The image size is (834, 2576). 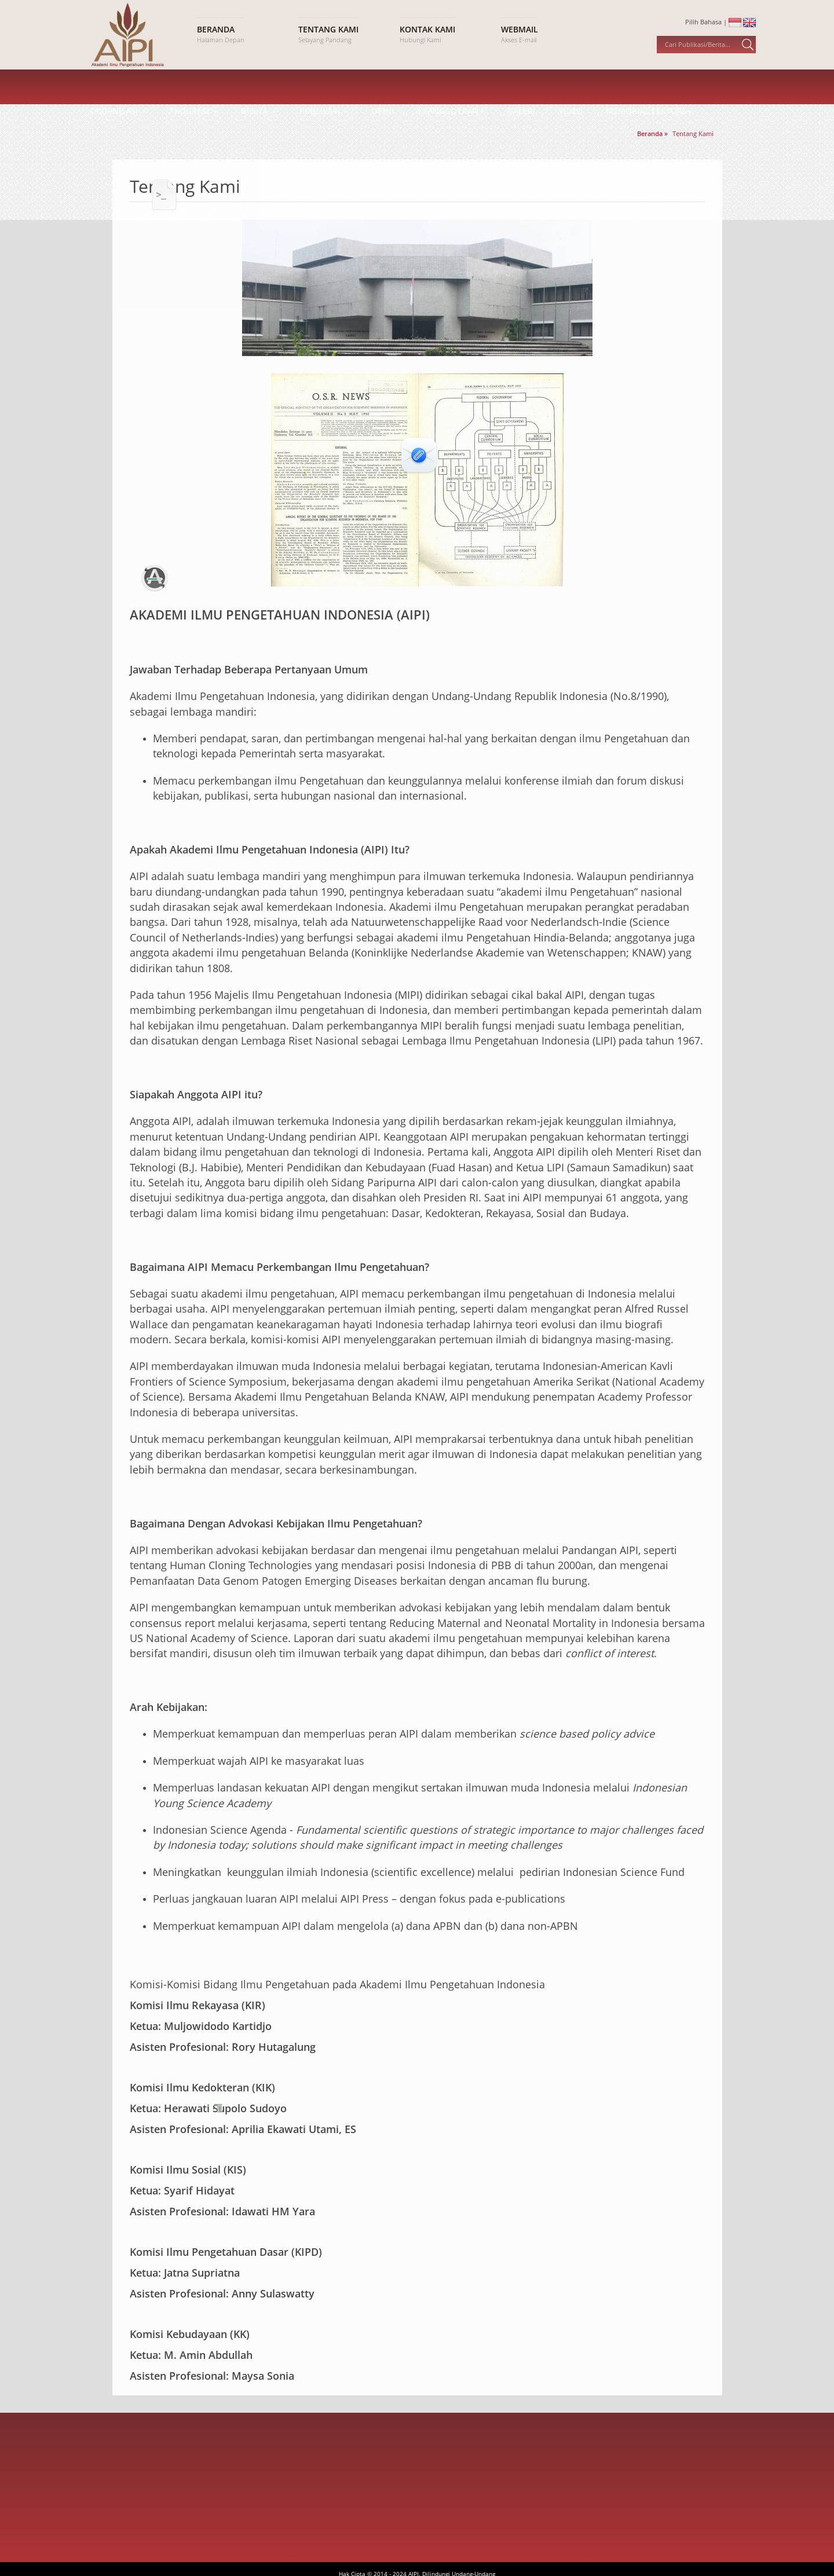 What do you see at coordinates (164, 195) in the screenshot?
I see `shell script file type indicator` at bounding box center [164, 195].